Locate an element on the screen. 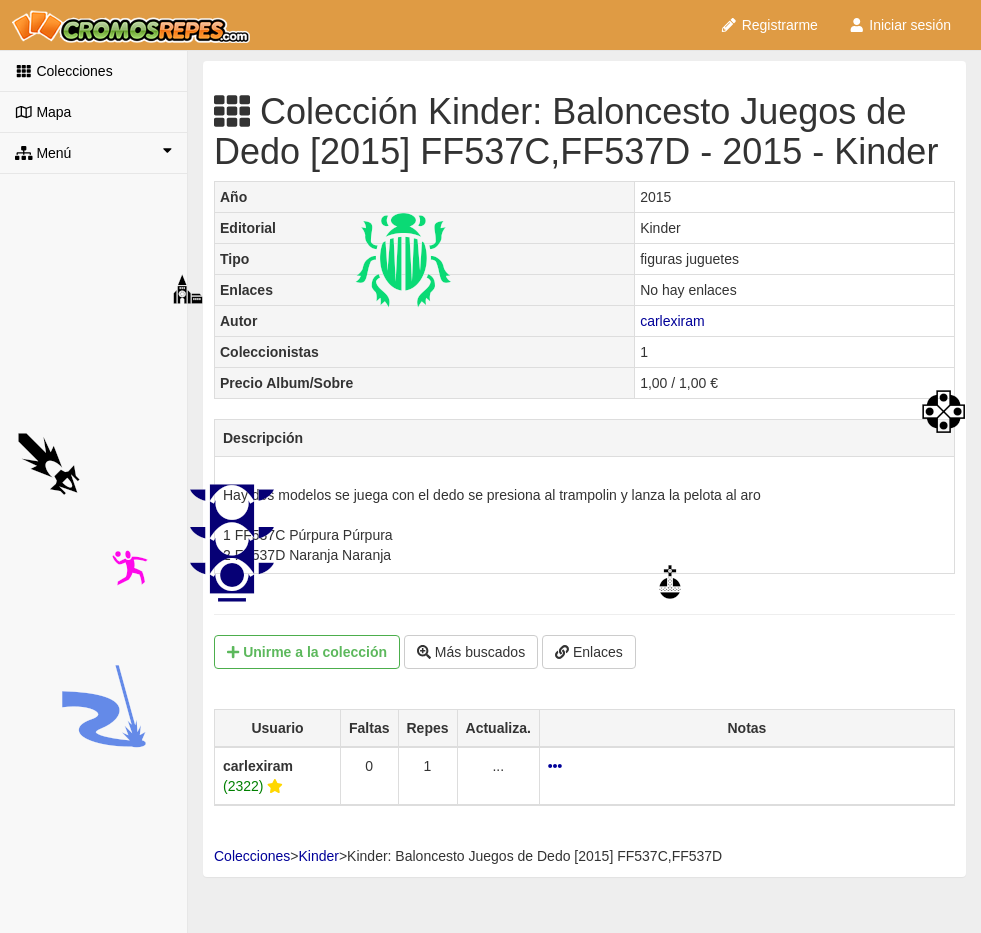 The height and width of the screenshot is (933, 981). egyptian or ancient history themed game element is located at coordinates (403, 260).